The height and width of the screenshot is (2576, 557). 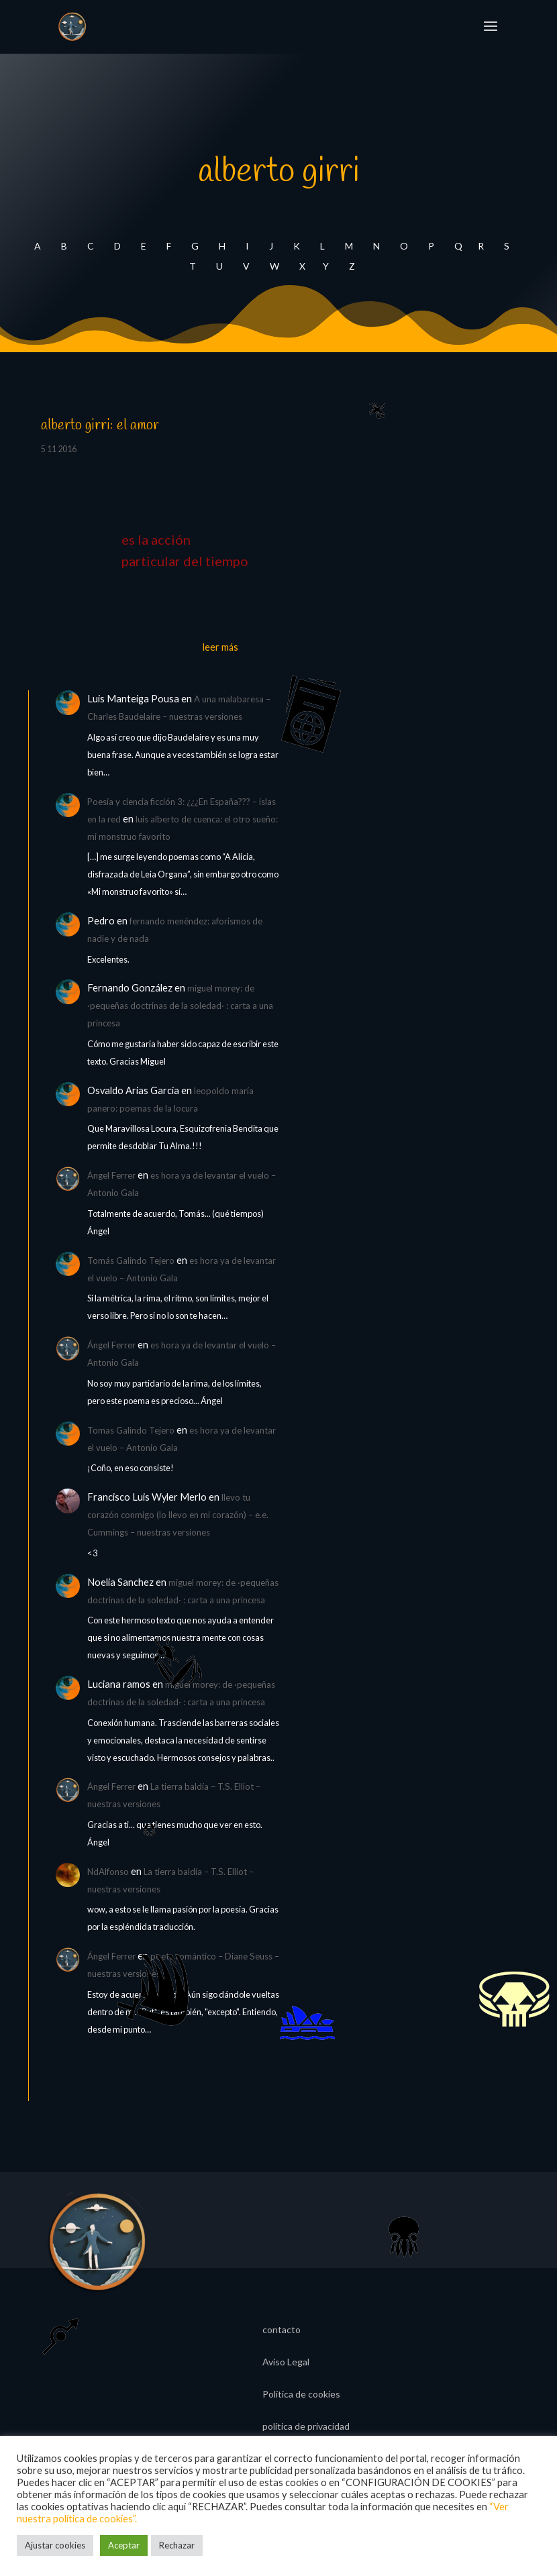 What do you see at coordinates (60, 2336) in the screenshot?
I see `indicates an alternate route or detour ahead` at bounding box center [60, 2336].